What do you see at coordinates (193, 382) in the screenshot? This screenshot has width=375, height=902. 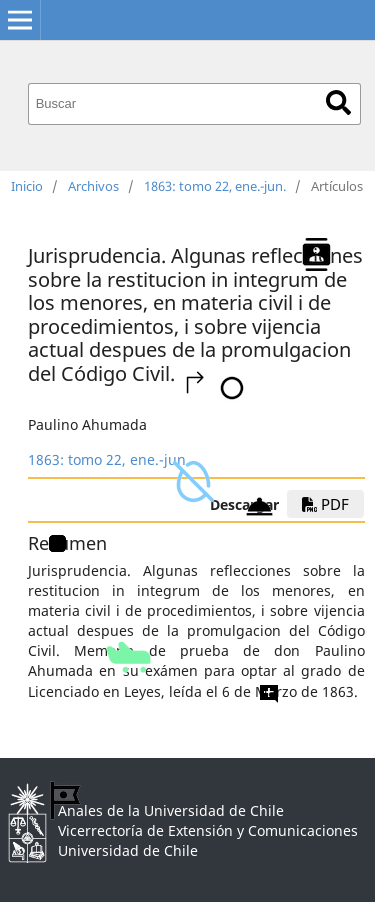 I see `forward or share content` at bounding box center [193, 382].